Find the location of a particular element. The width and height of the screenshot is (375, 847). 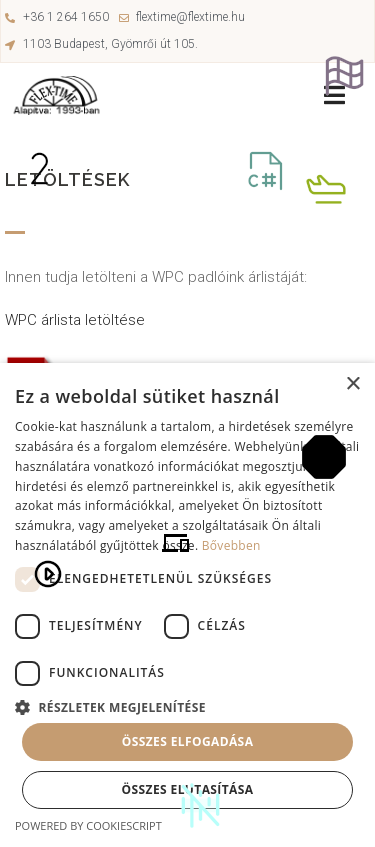

play media or video content is located at coordinates (48, 574).